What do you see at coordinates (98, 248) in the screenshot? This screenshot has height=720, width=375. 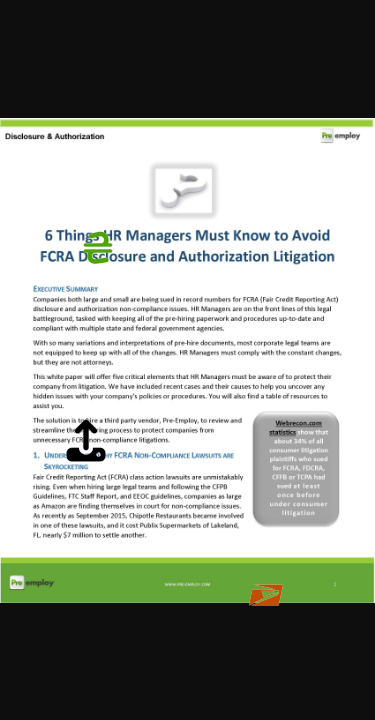 I see `indicates Ukrainian hryvnia currency` at bounding box center [98, 248].